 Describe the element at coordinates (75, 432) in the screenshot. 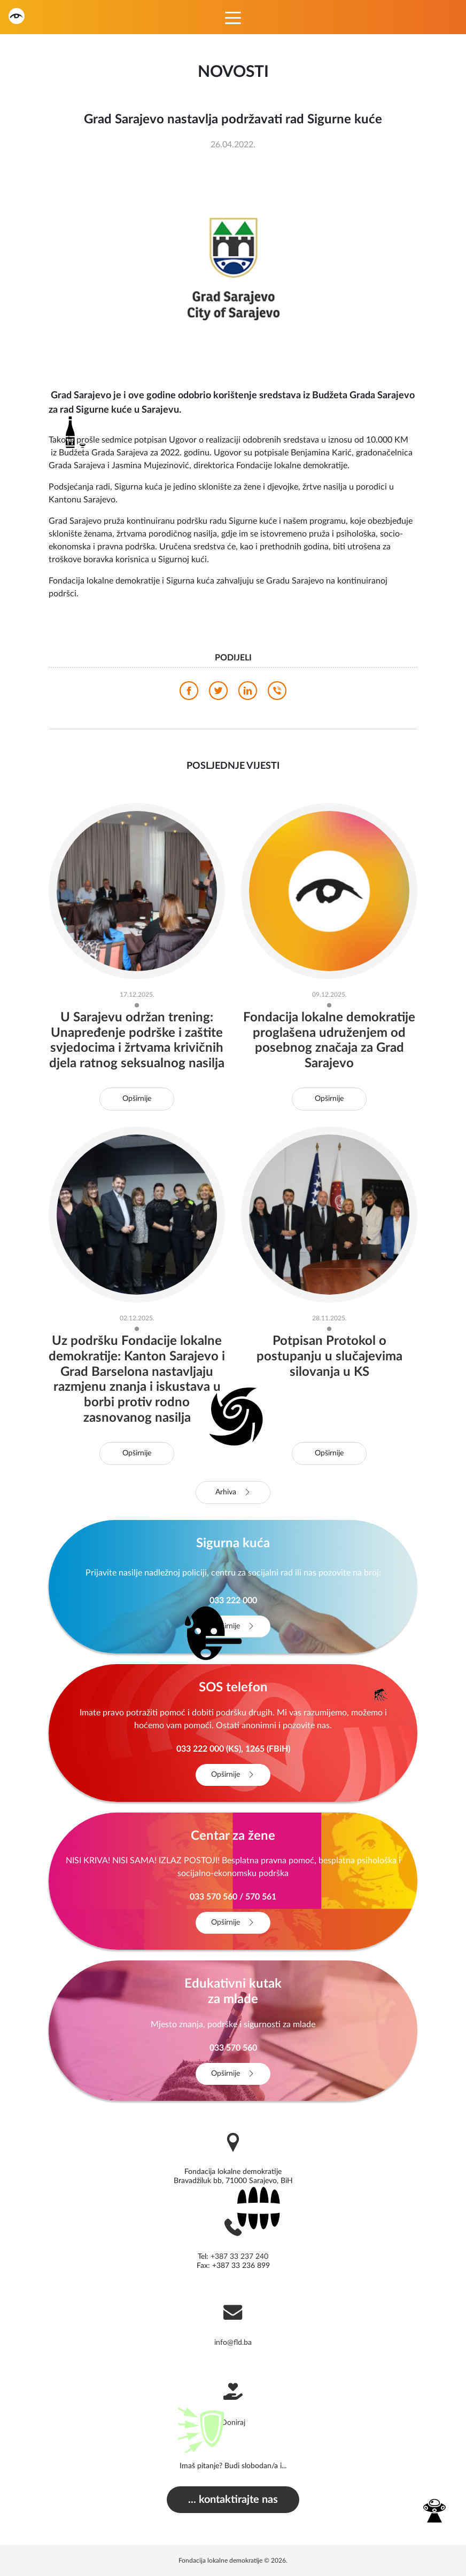

I see `select sake or Japanese beverage option` at that location.